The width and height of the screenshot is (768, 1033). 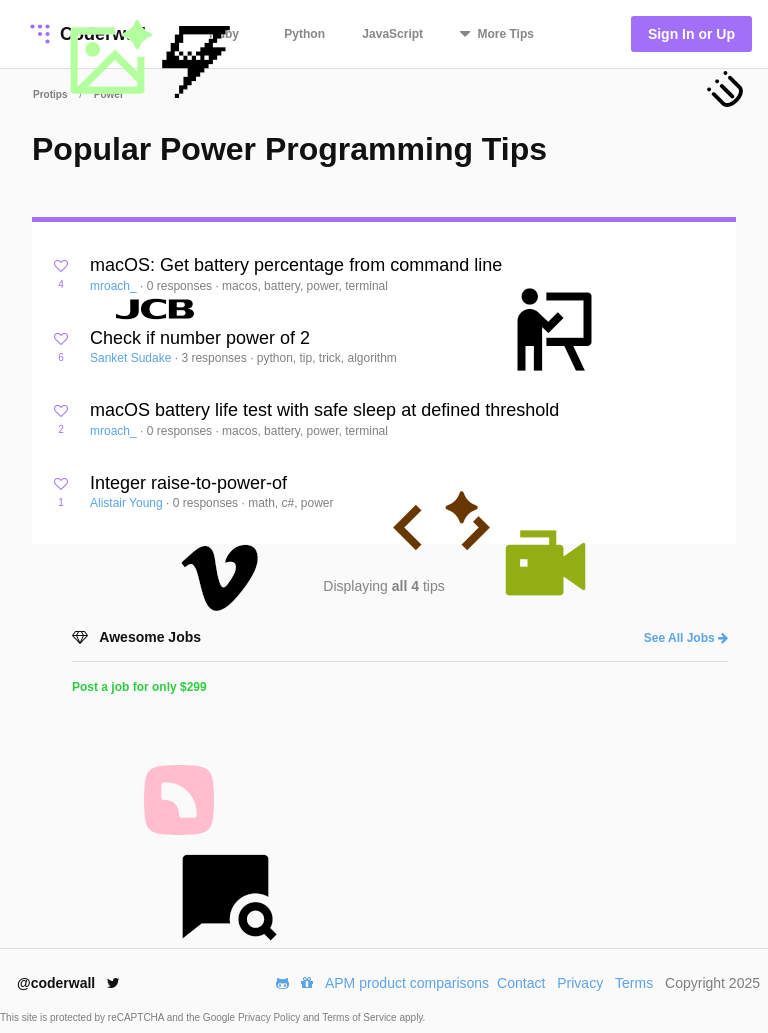 I want to click on i3 window manager logo, so click(x=725, y=89).